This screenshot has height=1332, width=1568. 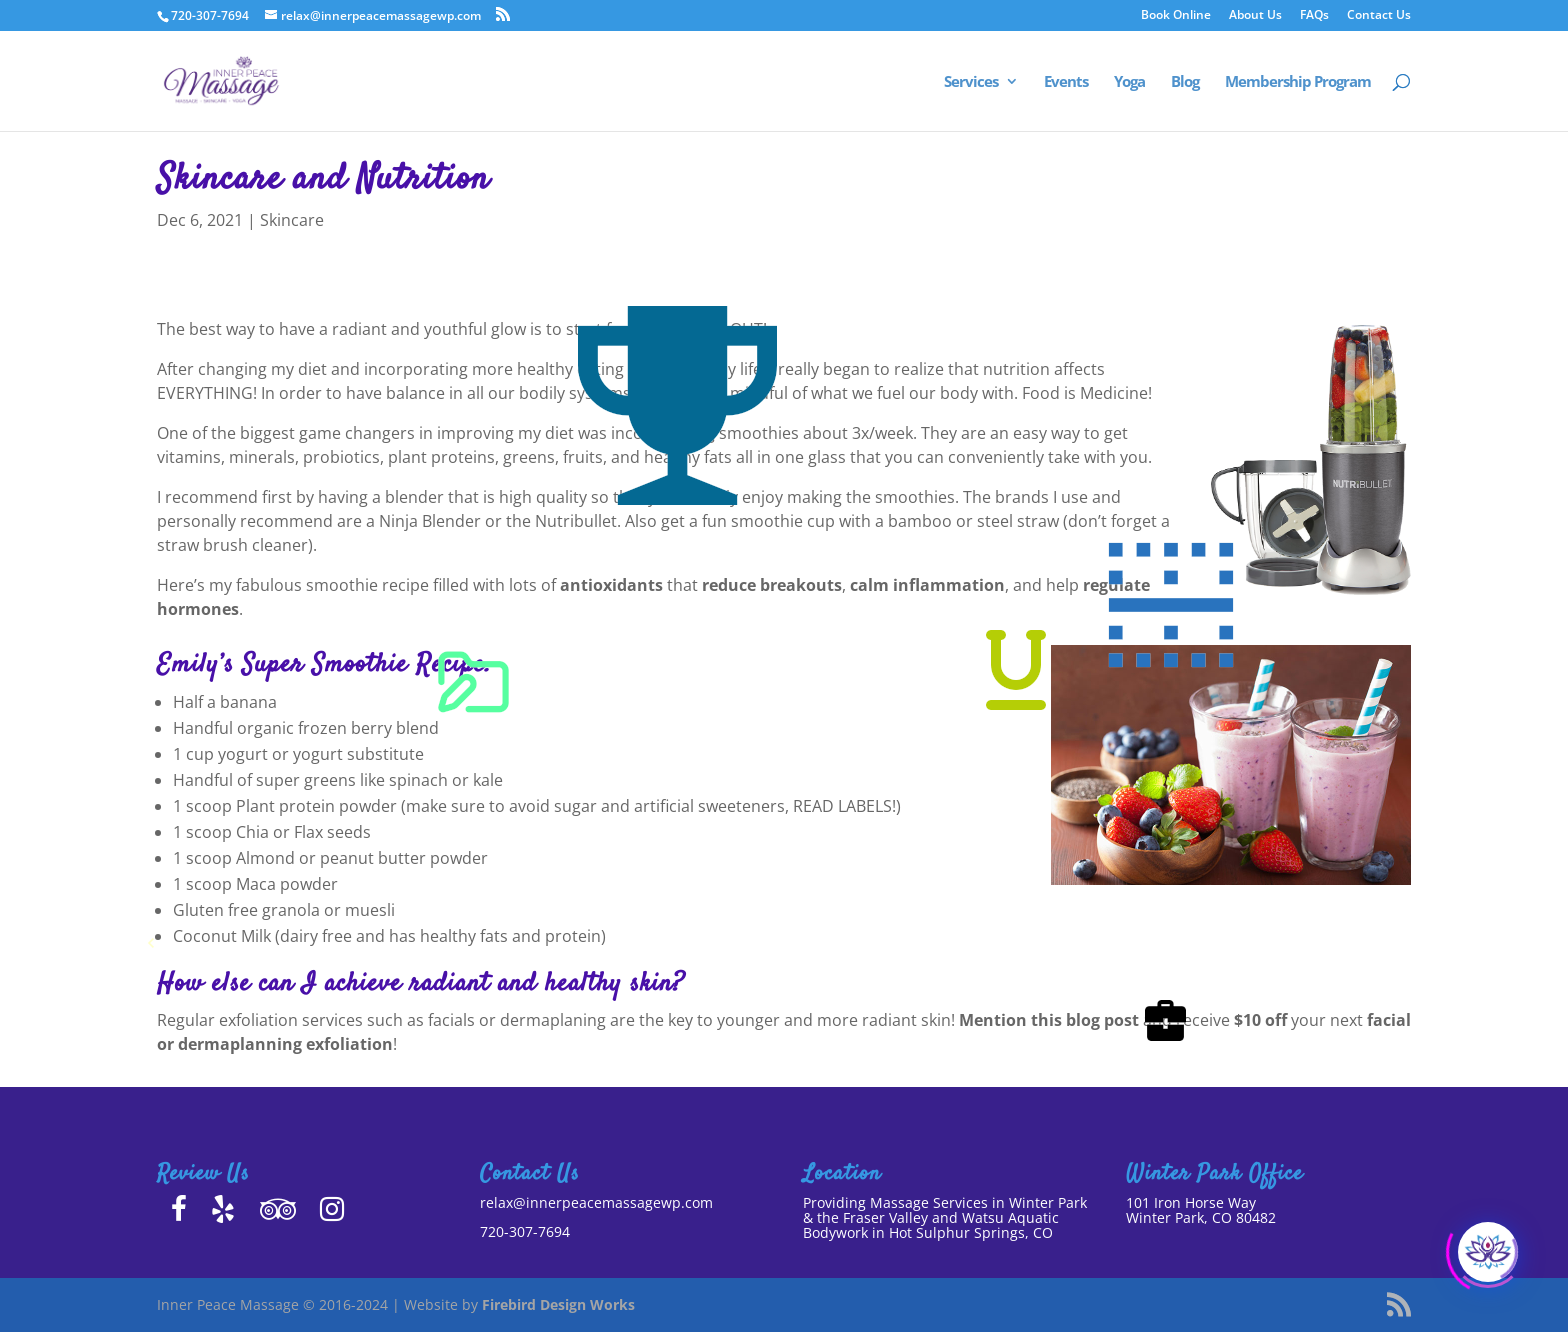 I want to click on rename or edit a folder, so click(x=473, y=683).